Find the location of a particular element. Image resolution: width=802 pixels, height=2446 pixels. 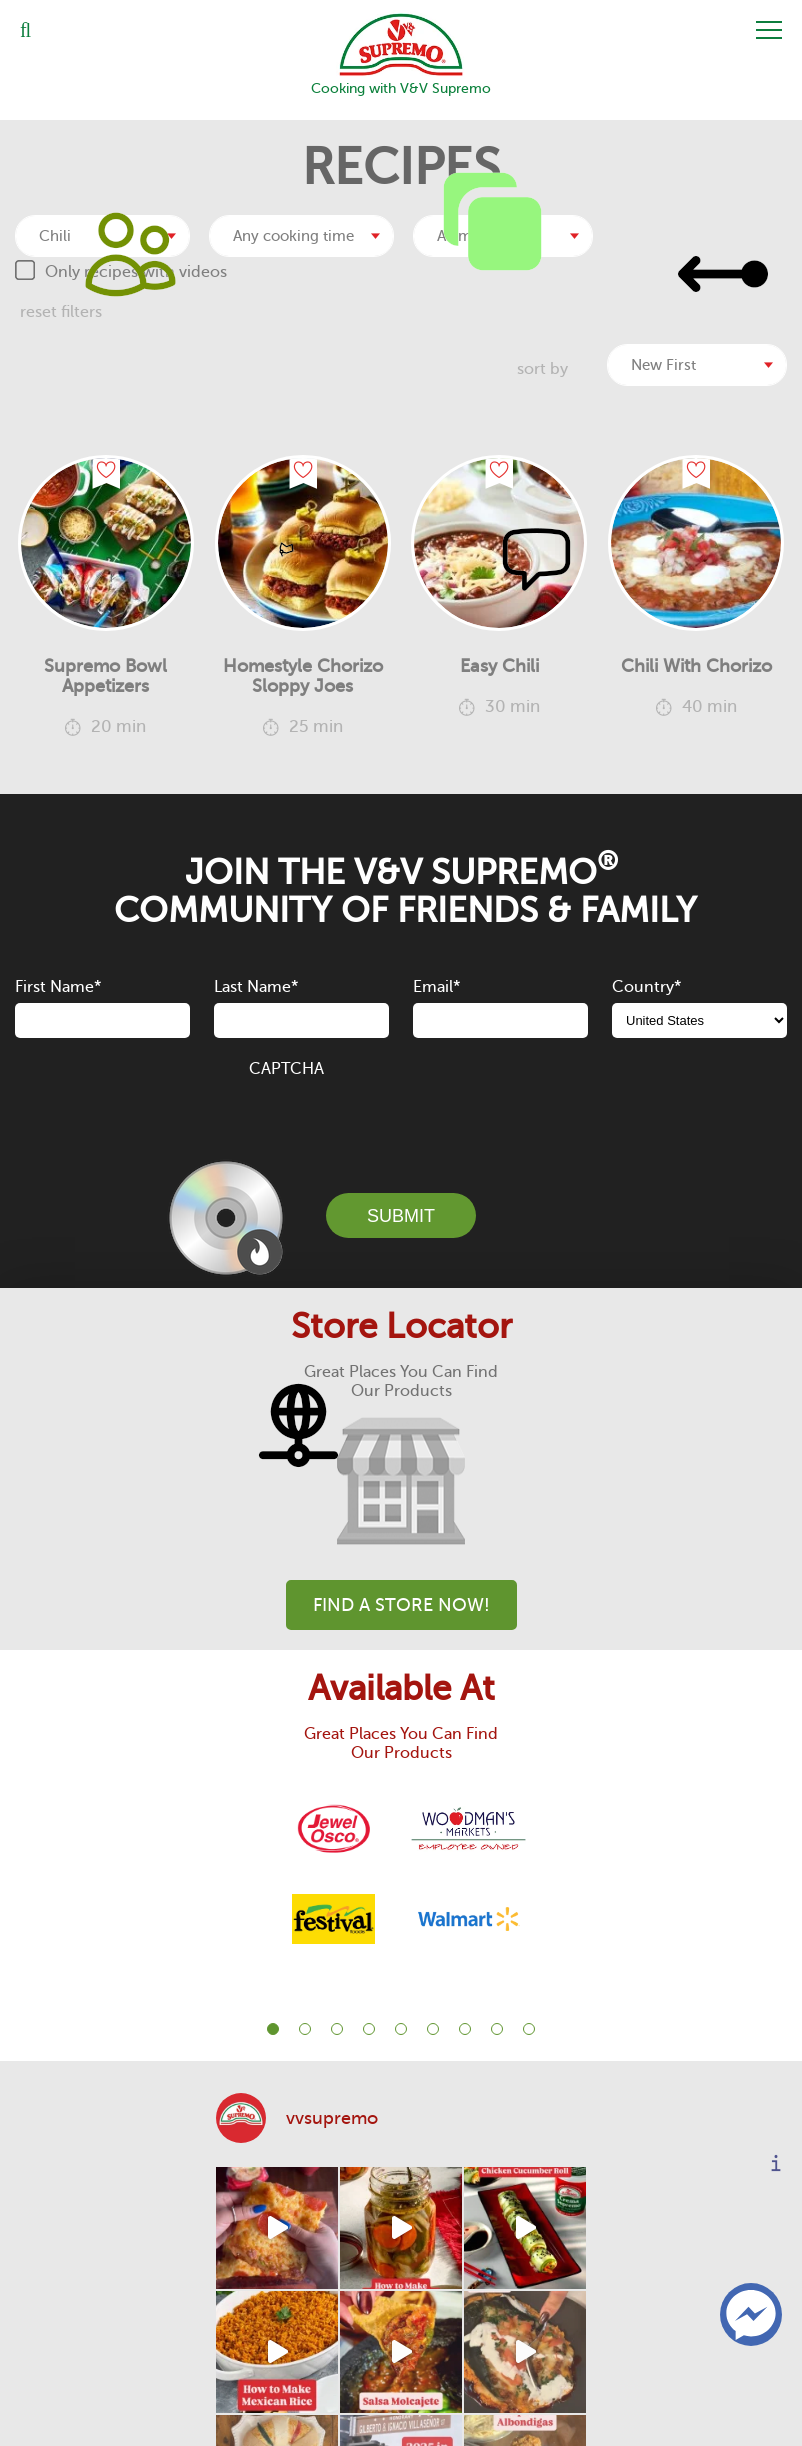

select a custom polygonal area is located at coordinates (286, 549).